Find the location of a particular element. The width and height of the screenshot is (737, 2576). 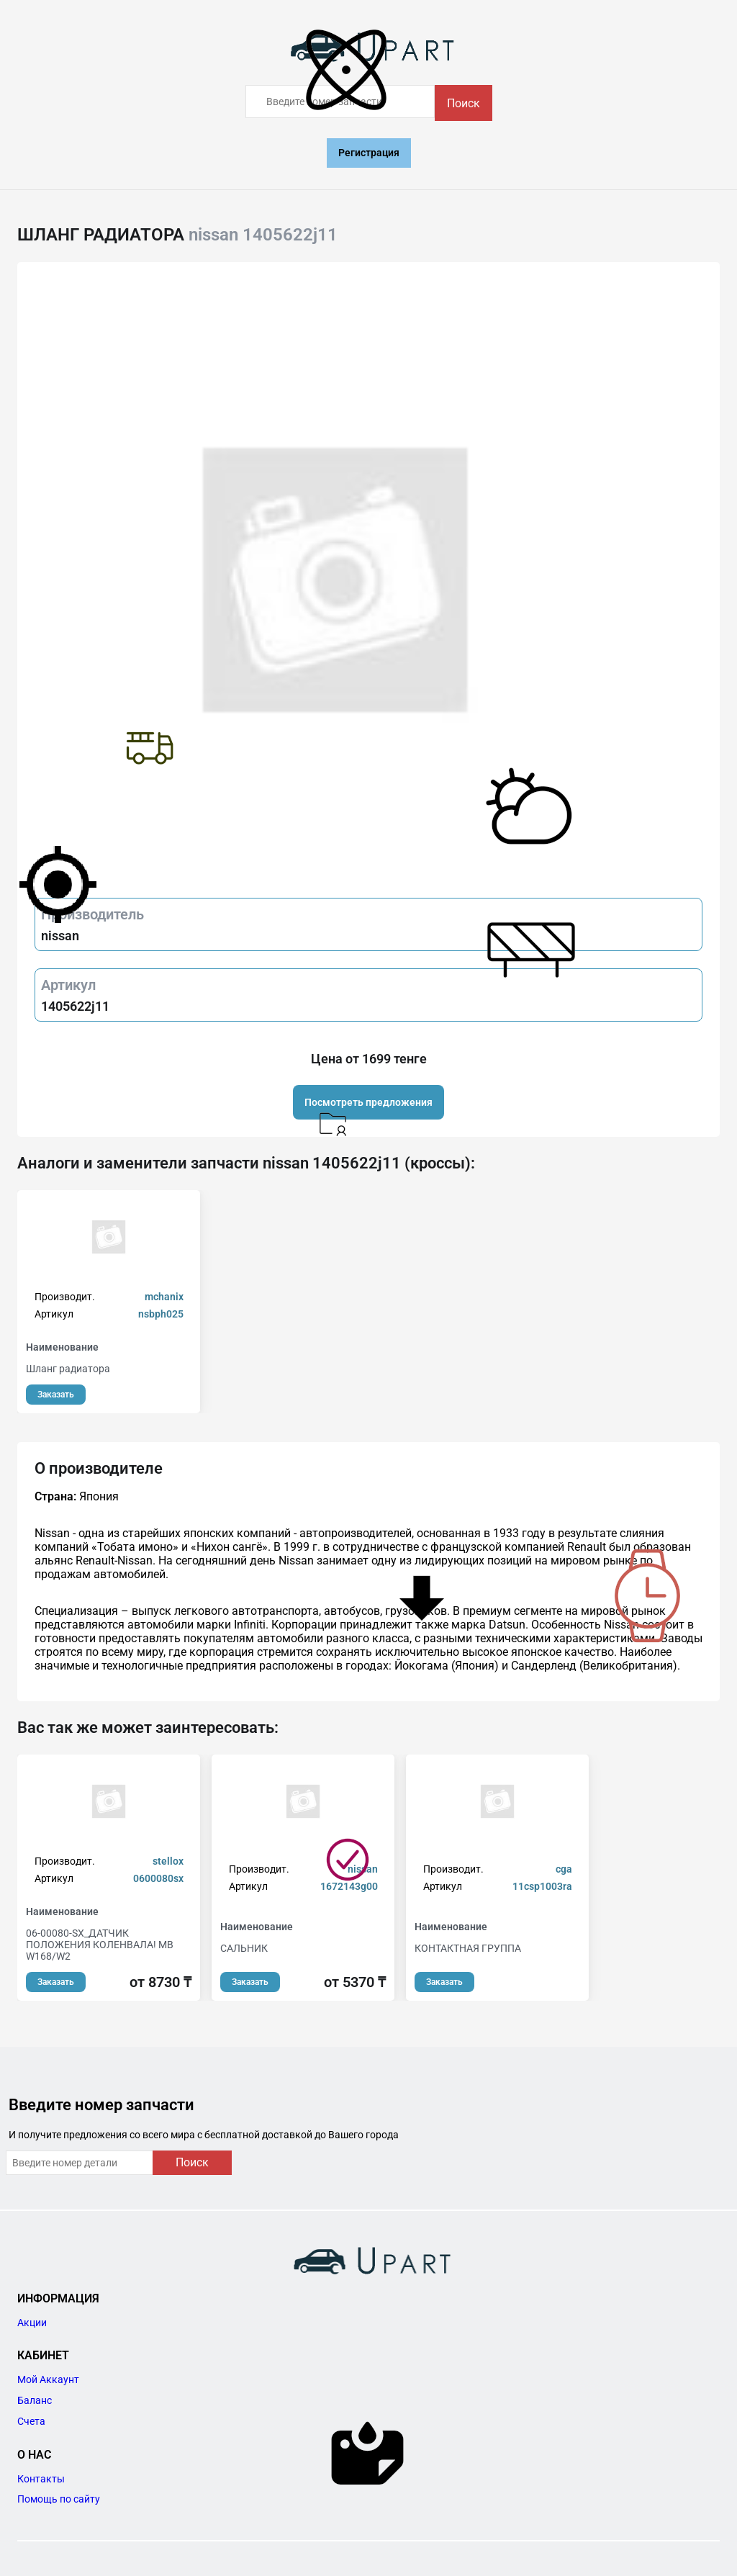

indicates partly cloudy weather conditions is located at coordinates (528, 807).